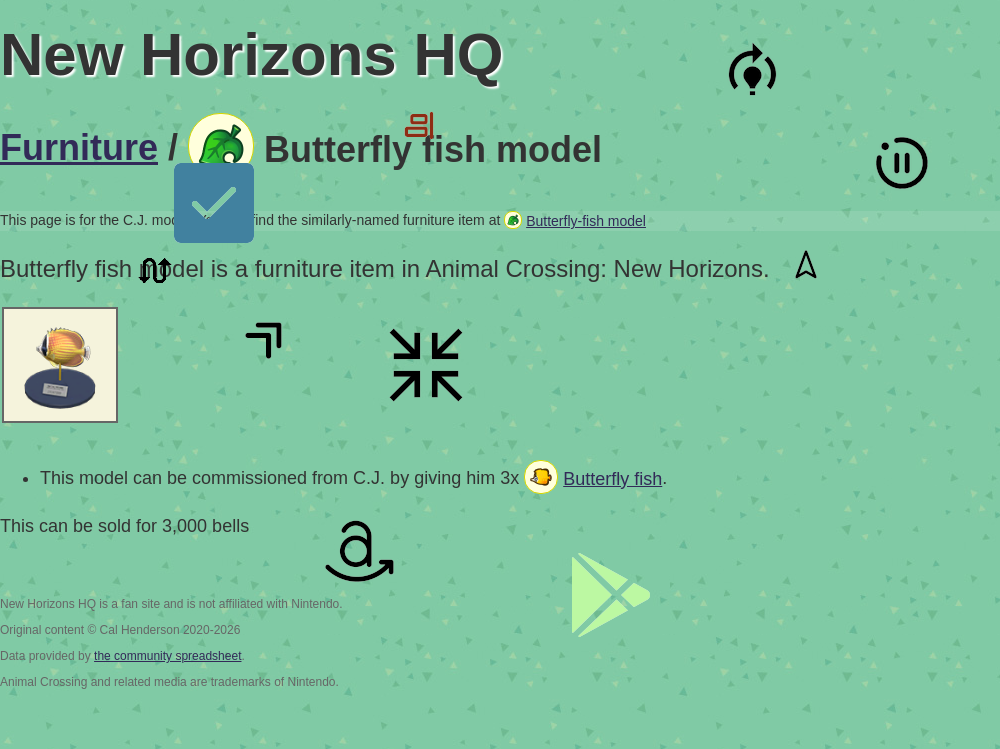  Describe the element at coordinates (266, 338) in the screenshot. I see `expand content to full screen` at that location.